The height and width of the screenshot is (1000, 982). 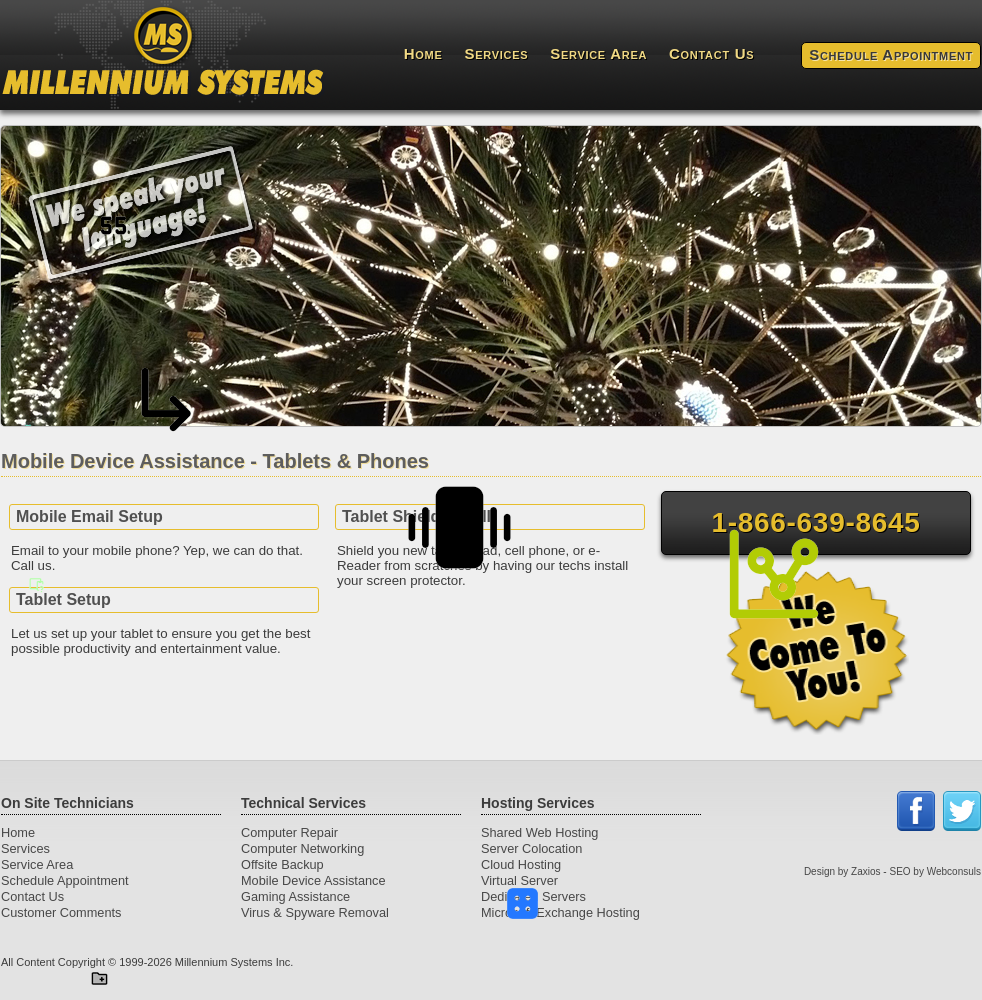 I want to click on get help with connected devices, so click(x=36, y=584).